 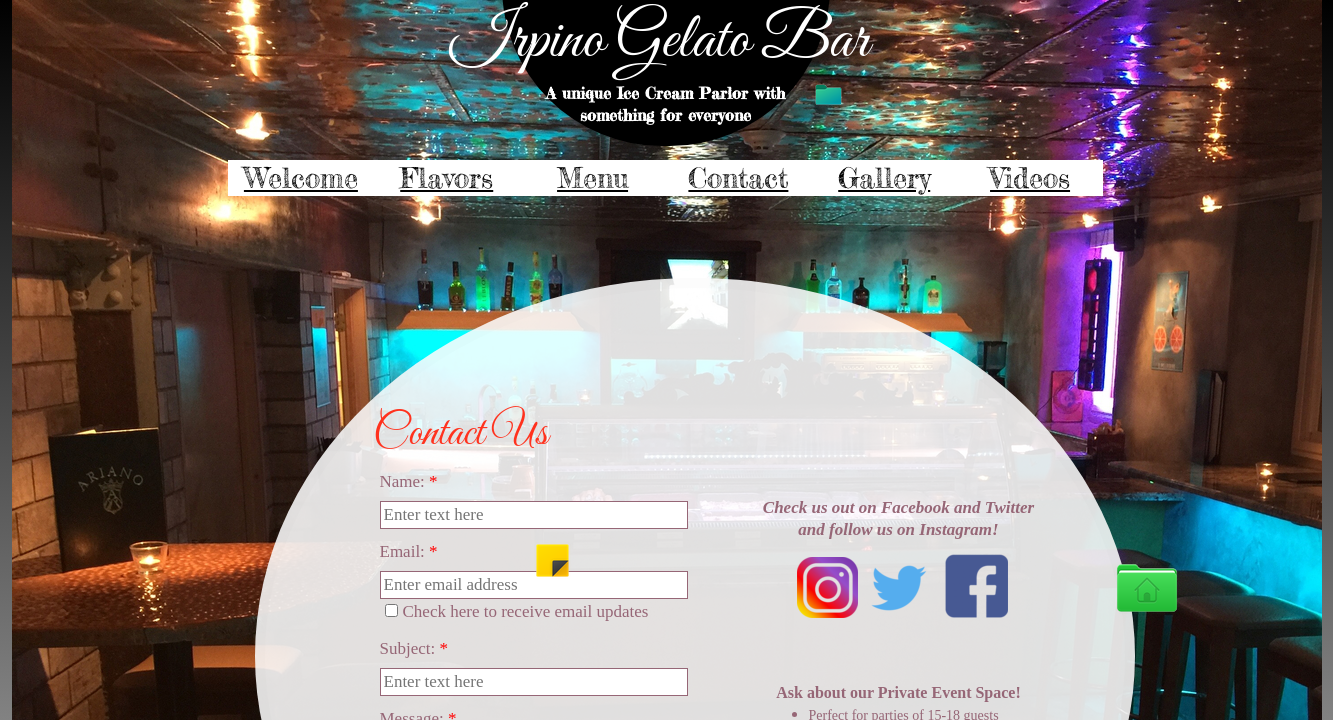 What do you see at coordinates (552, 560) in the screenshot?
I see `open sticky notes app` at bounding box center [552, 560].